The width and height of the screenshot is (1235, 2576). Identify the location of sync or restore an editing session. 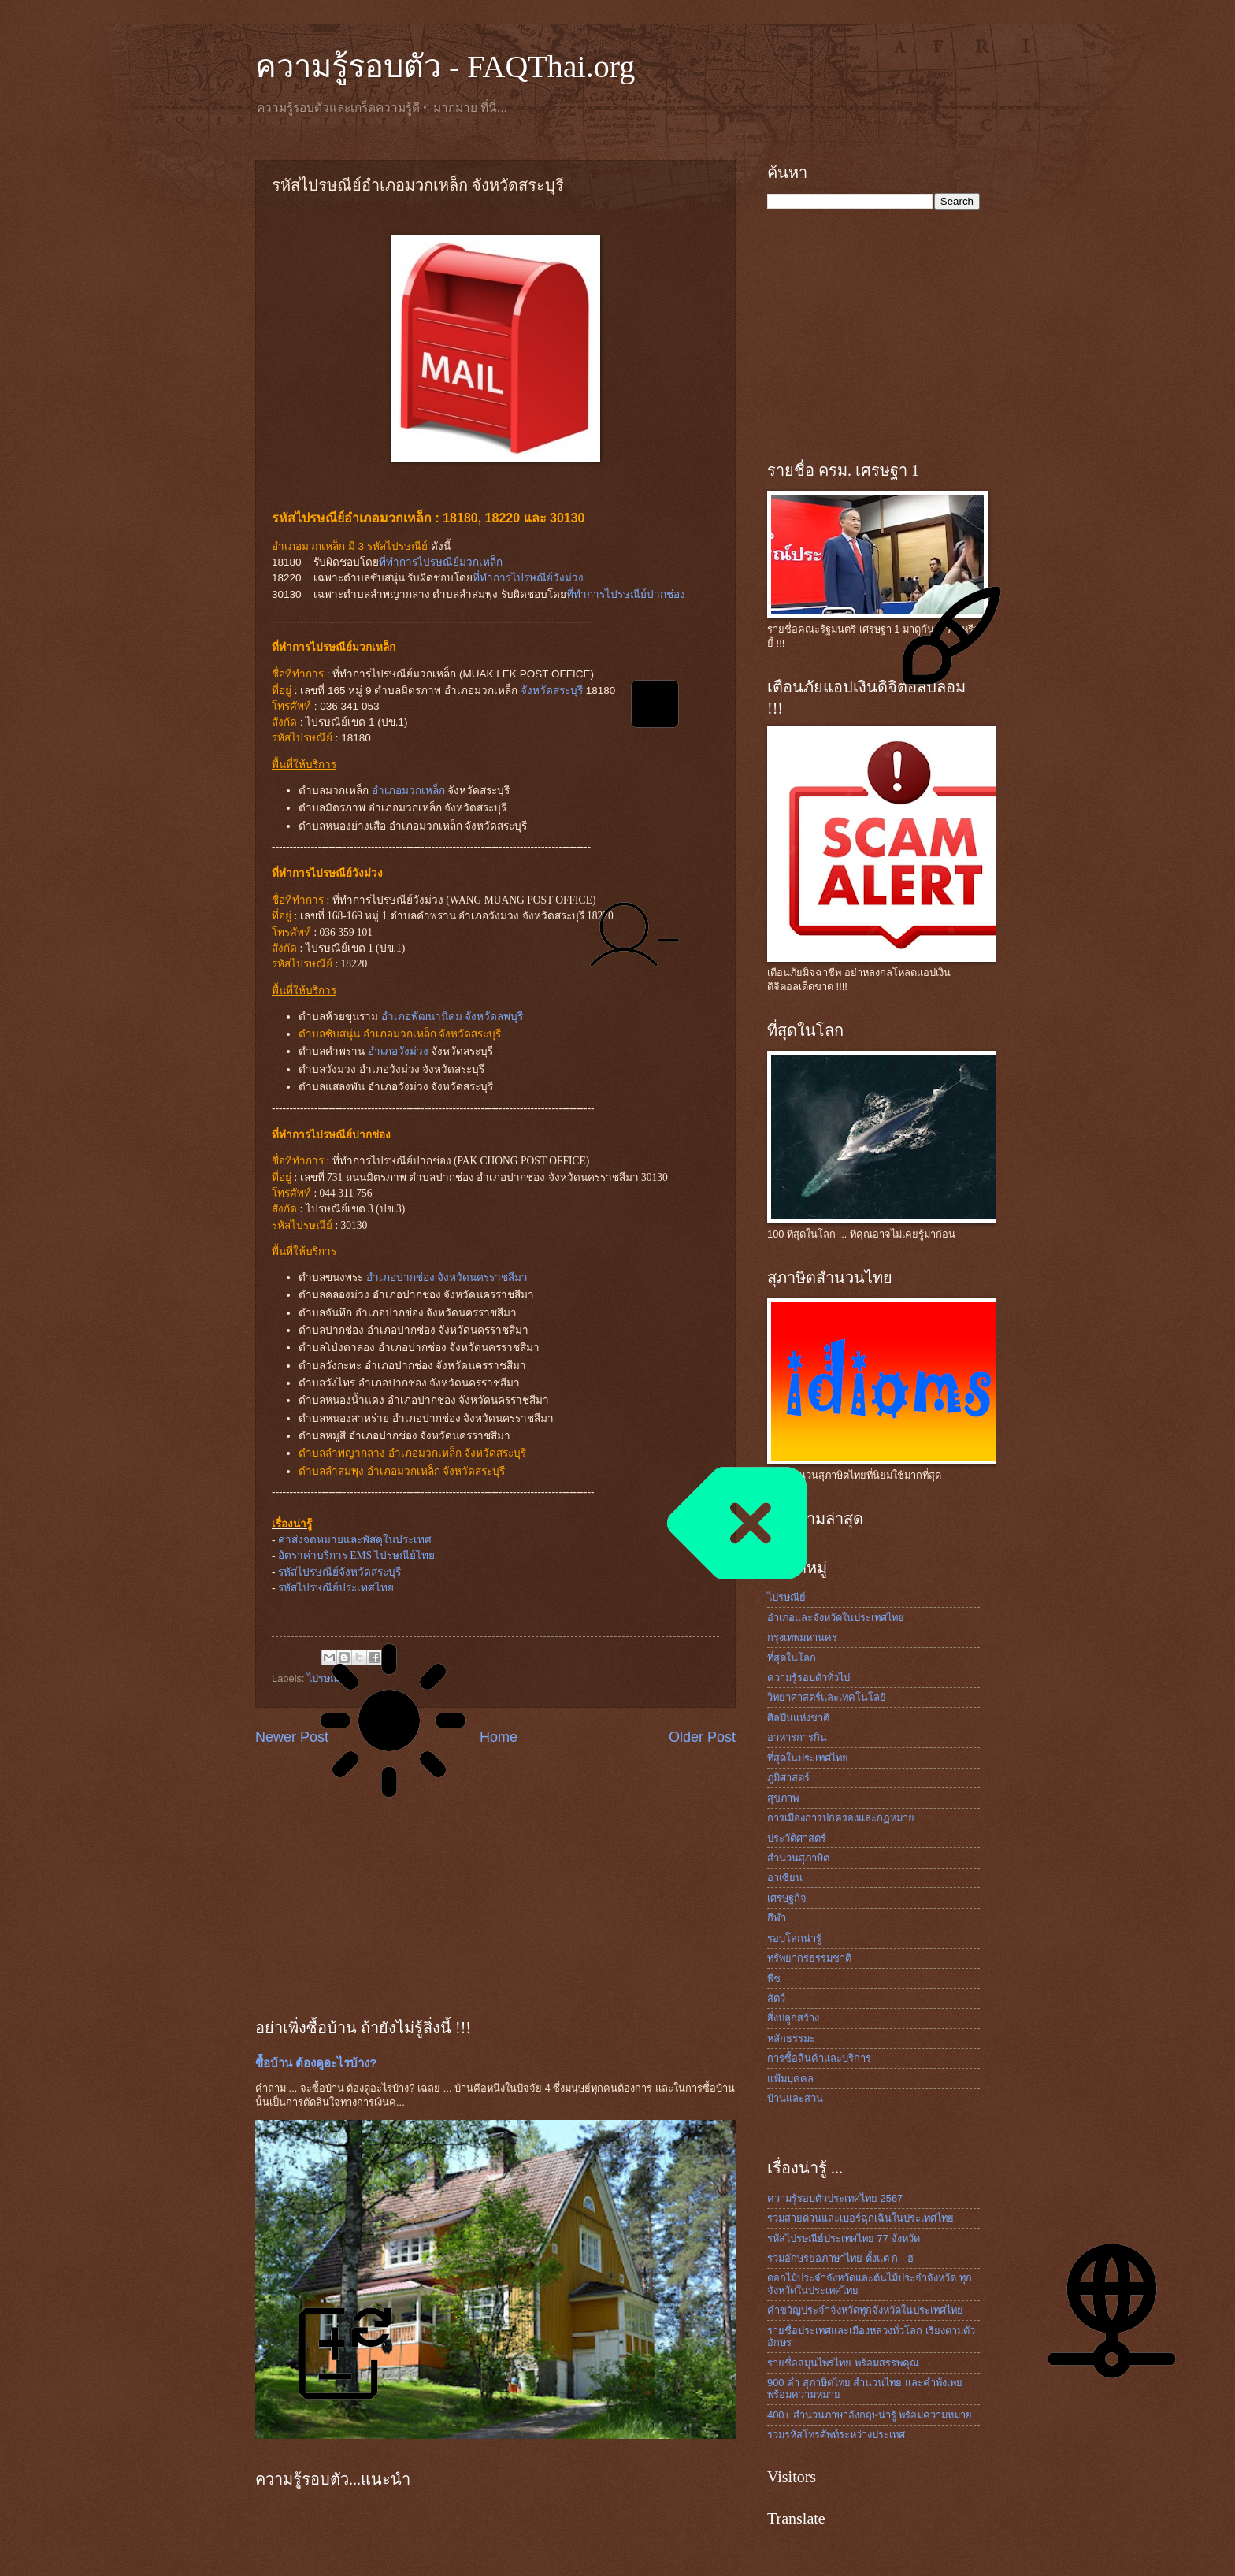
(338, 2353).